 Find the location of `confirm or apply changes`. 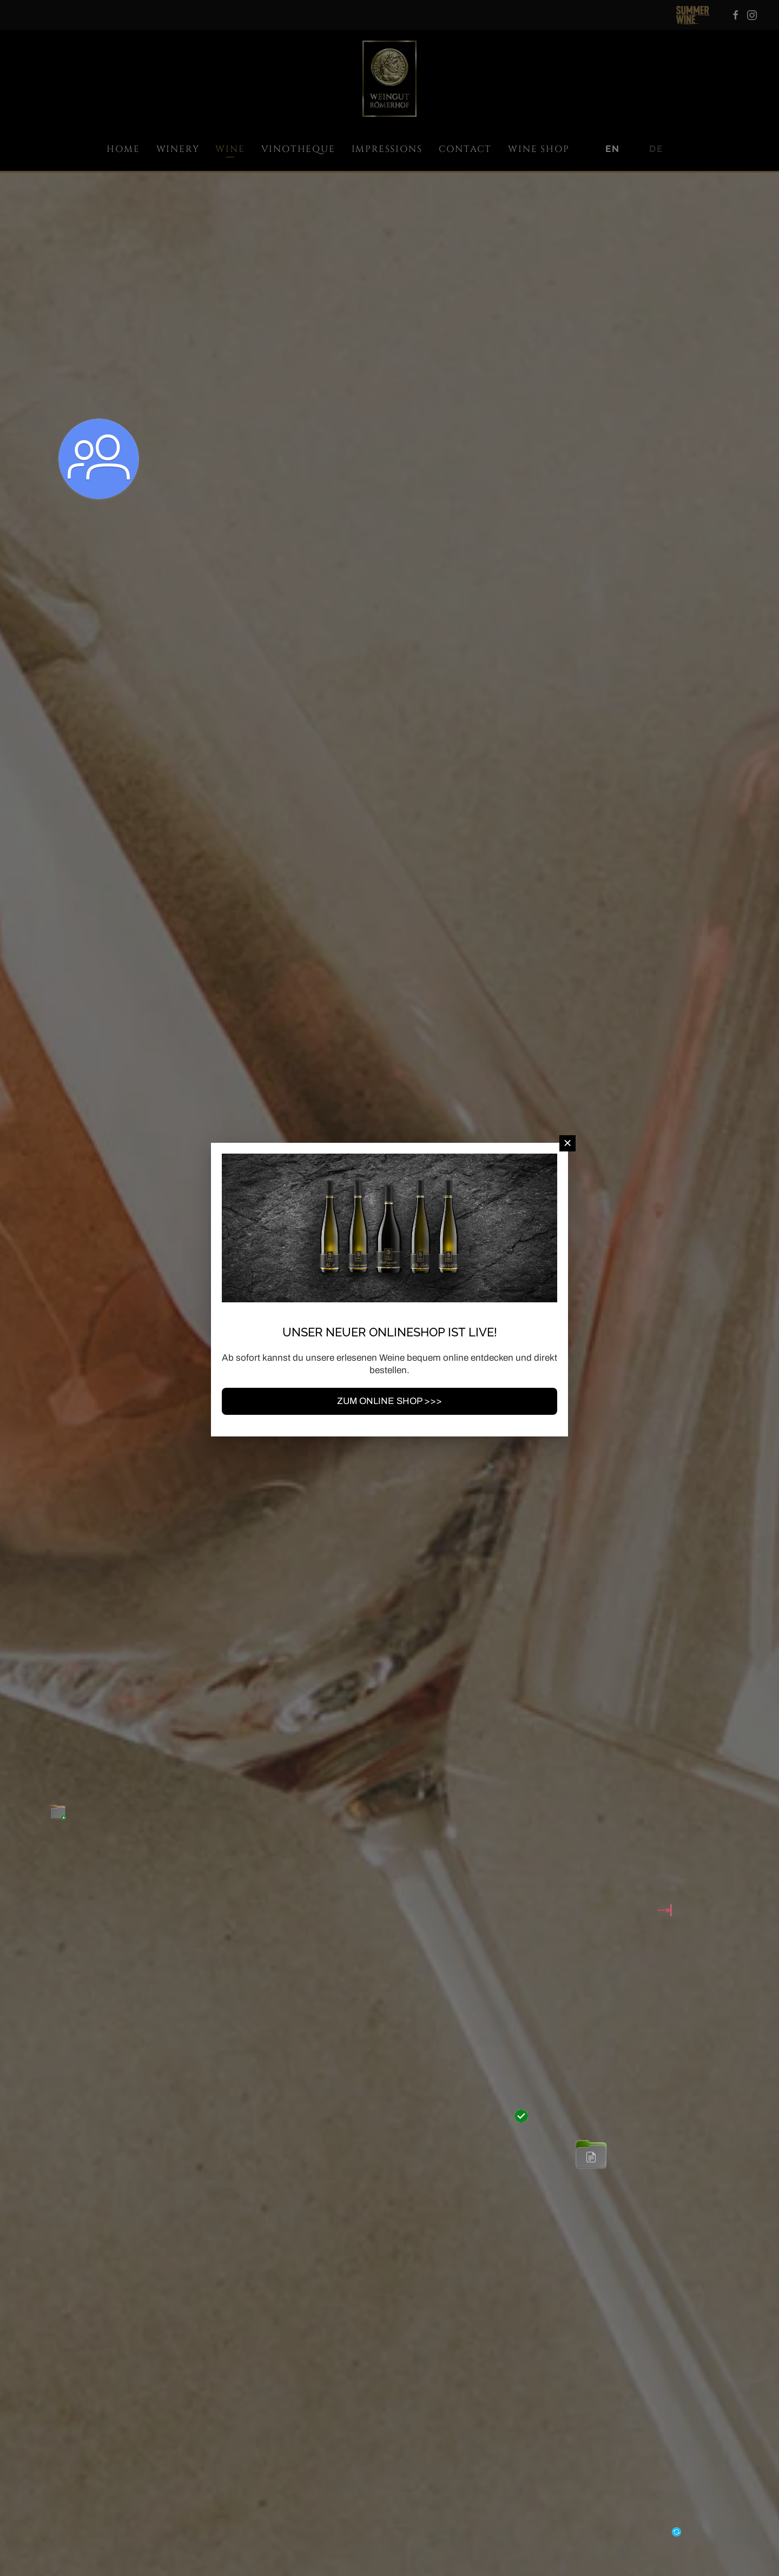

confirm or apply changes is located at coordinates (521, 2116).